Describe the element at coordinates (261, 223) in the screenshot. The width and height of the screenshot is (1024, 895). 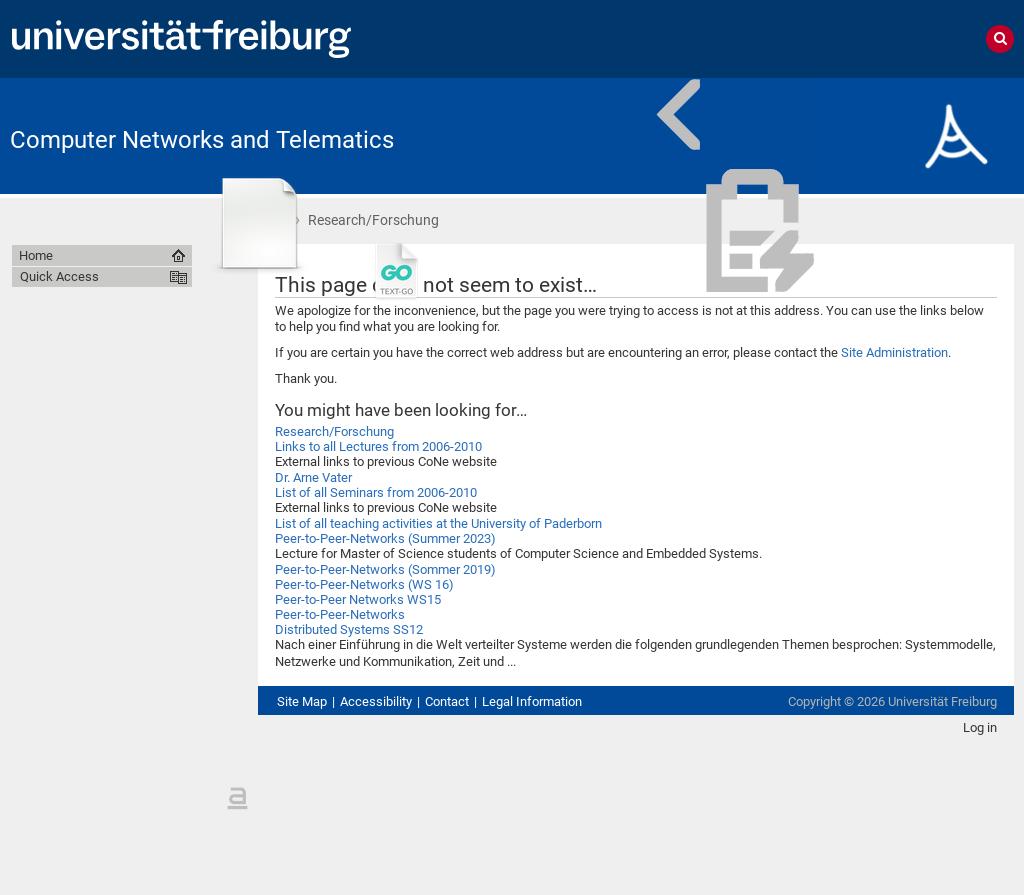
I see `a text or document file preview` at that location.